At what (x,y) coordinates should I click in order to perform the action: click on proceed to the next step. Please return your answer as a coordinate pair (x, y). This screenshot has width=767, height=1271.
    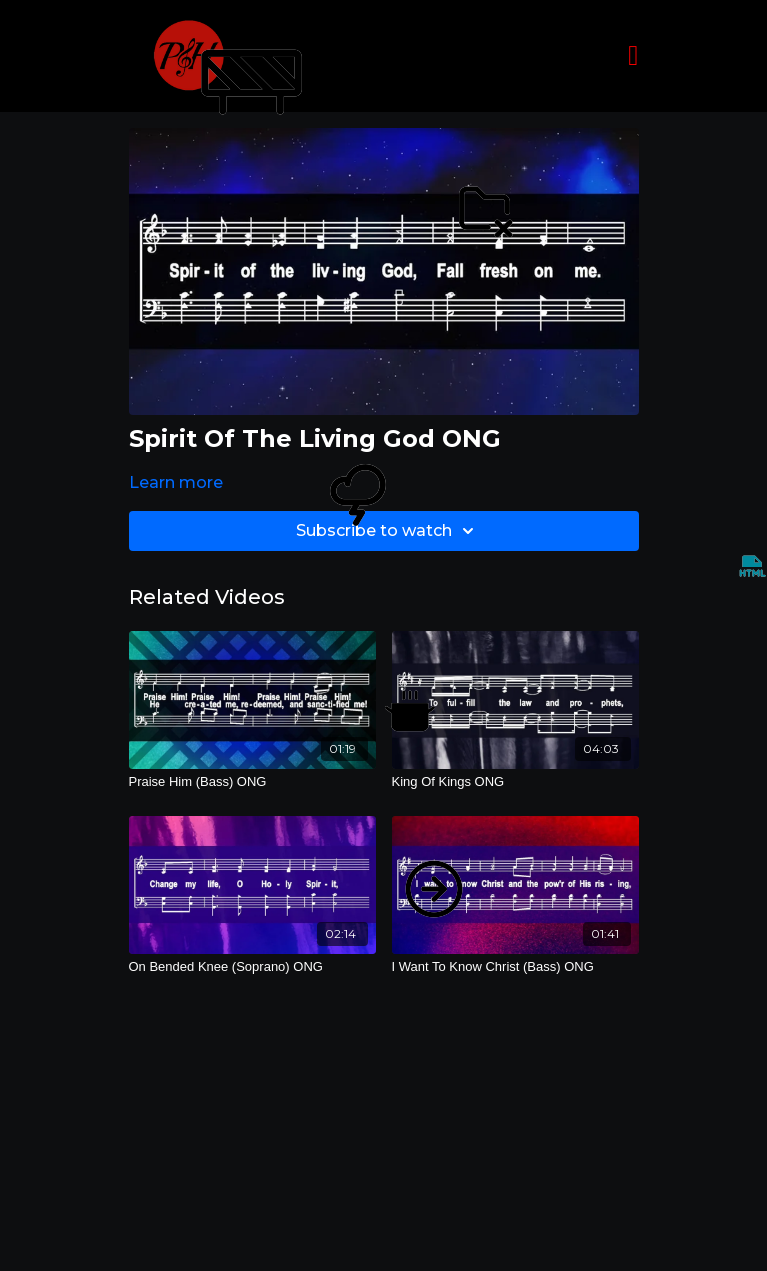
    Looking at the image, I should click on (434, 889).